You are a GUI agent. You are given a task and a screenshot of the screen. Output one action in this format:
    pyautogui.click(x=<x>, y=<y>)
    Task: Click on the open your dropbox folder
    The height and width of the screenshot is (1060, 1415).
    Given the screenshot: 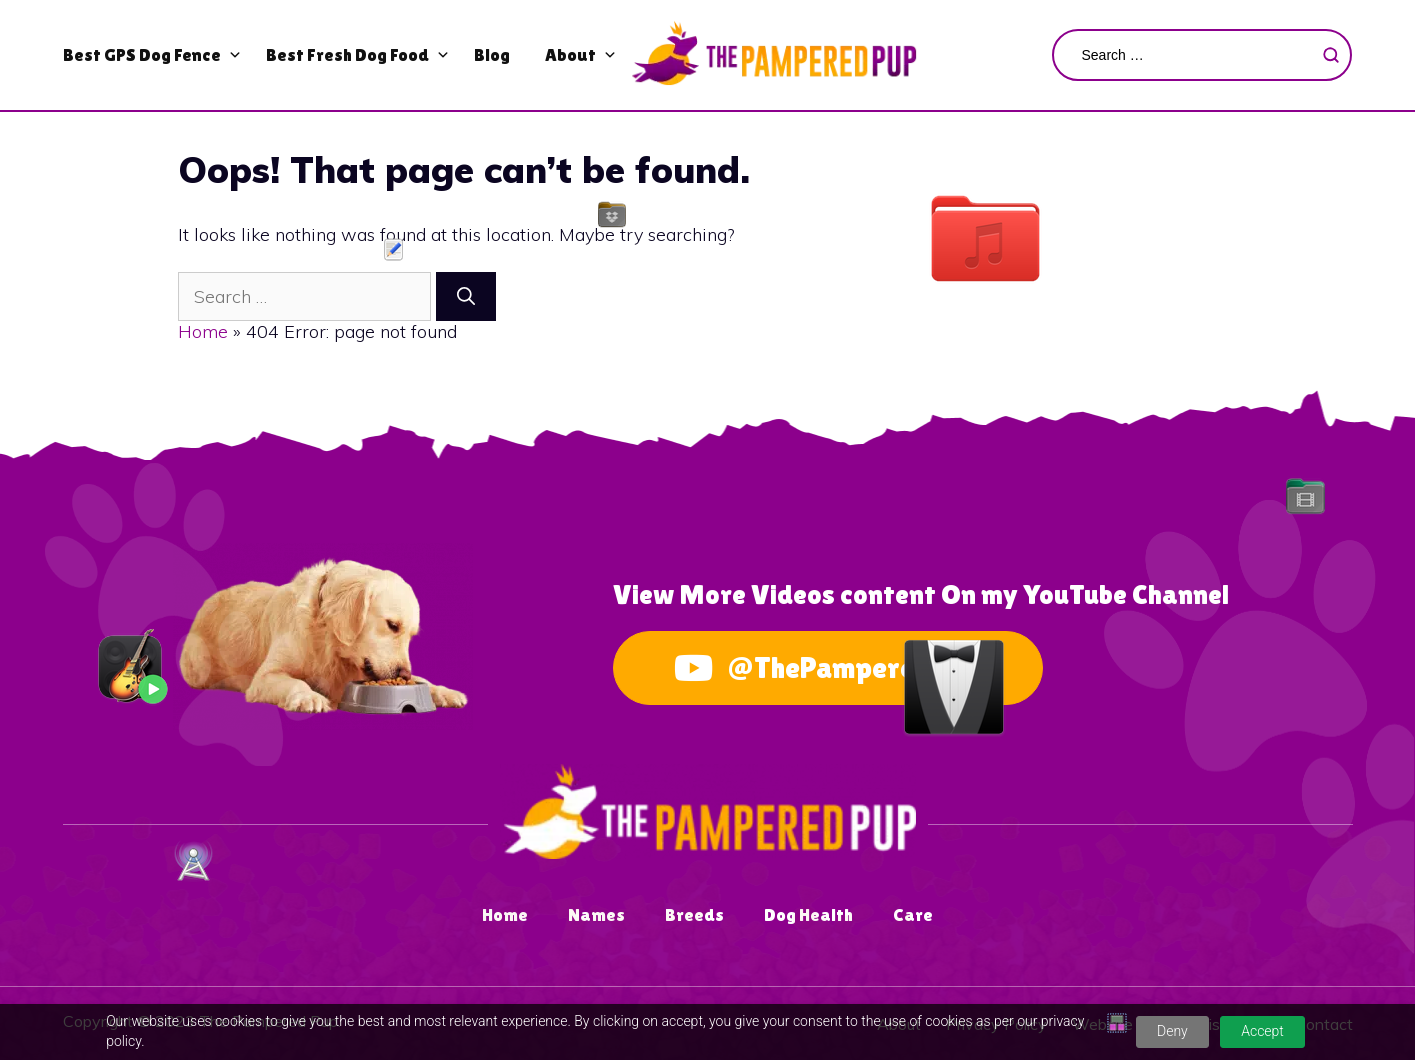 What is the action you would take?
    pyautogui.click(x=612, y=214)
    